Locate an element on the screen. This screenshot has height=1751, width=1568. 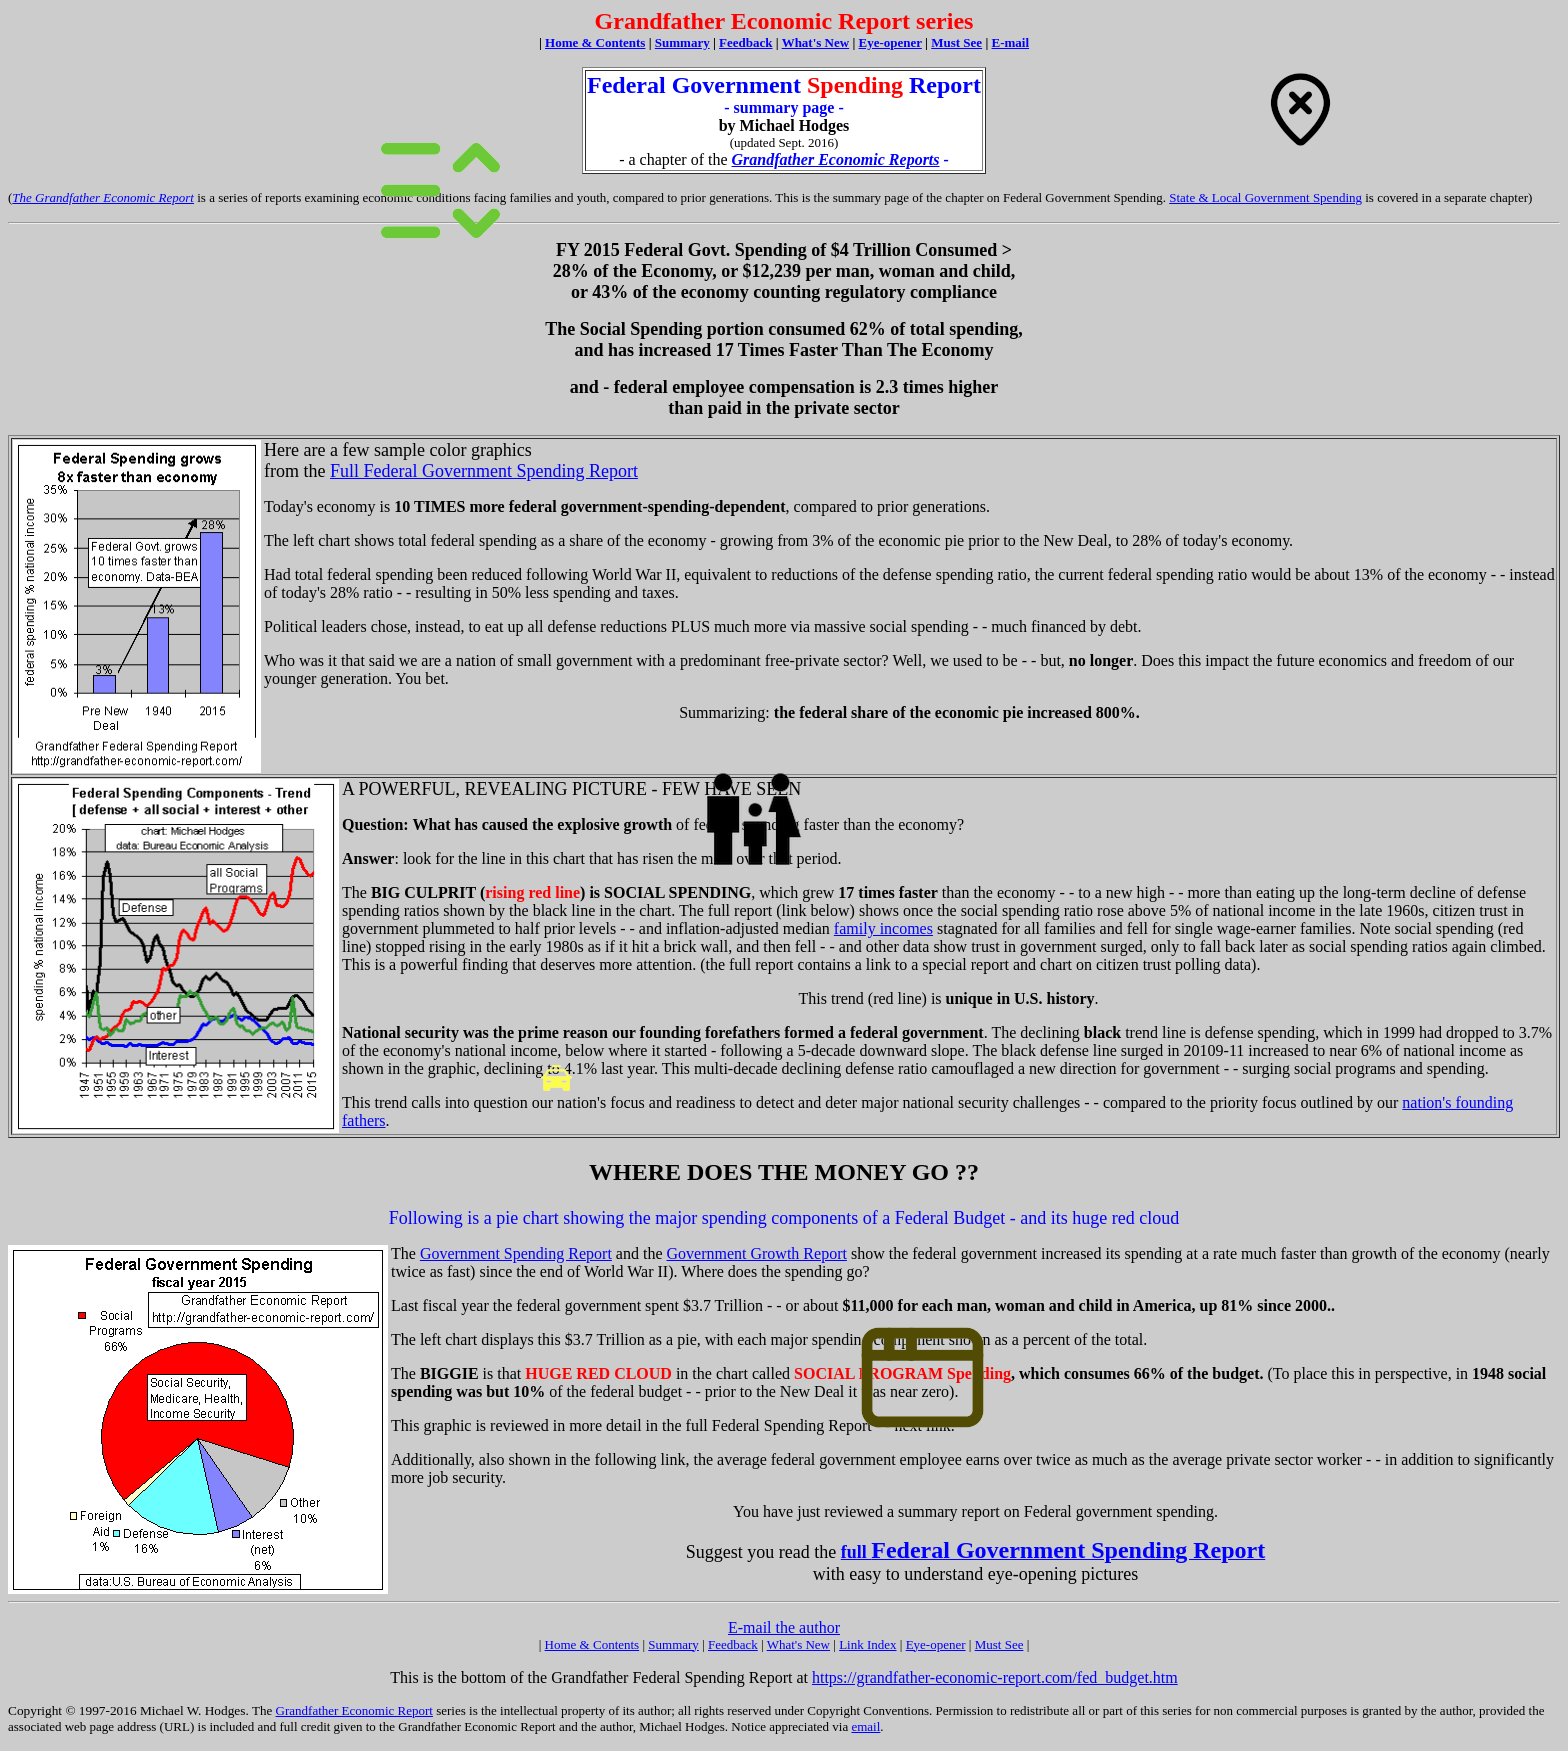
indicates police or emergency services is located at coordinates (556, 1079).